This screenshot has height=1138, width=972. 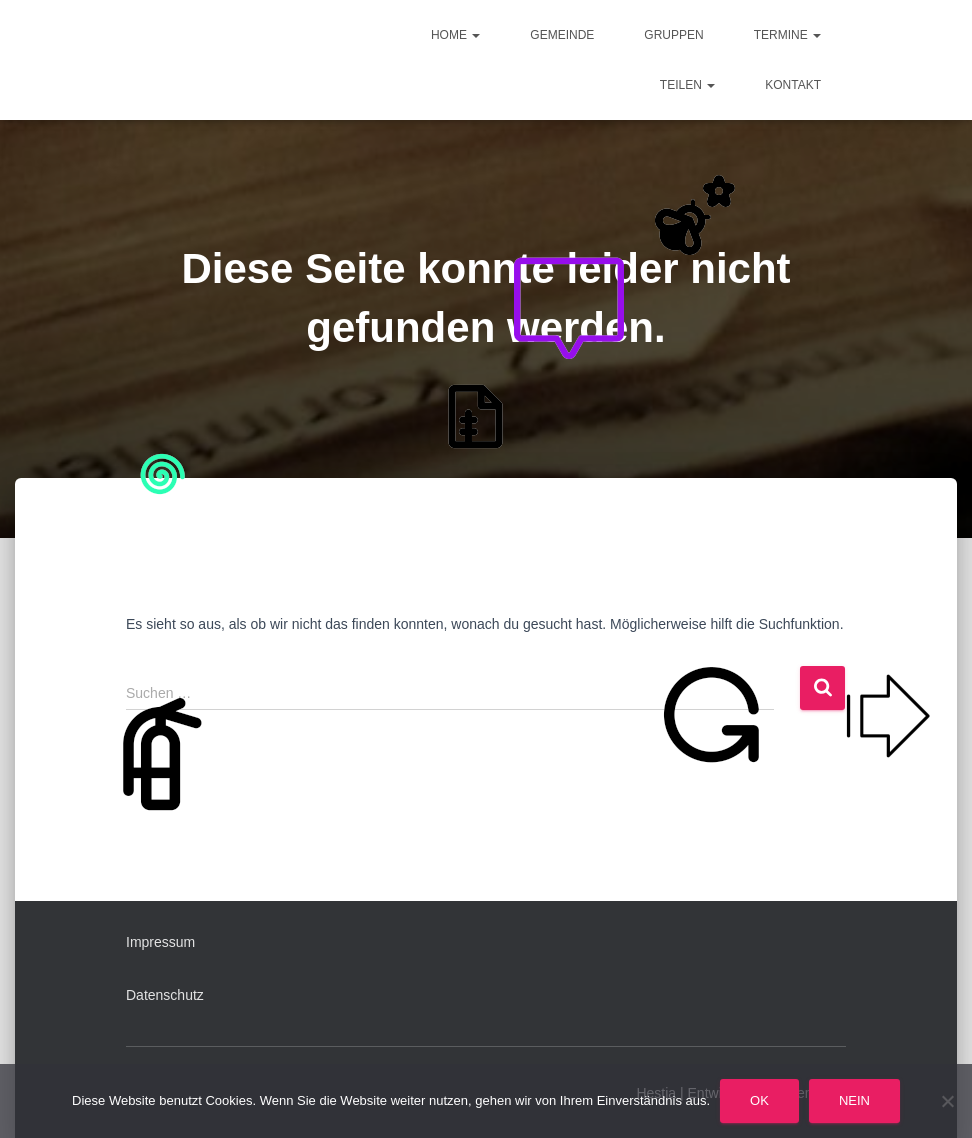 What do you see at coordinates (475, 416) in the screenshot?
I see `access compressed or archived files` at bounding box center [475, 416].